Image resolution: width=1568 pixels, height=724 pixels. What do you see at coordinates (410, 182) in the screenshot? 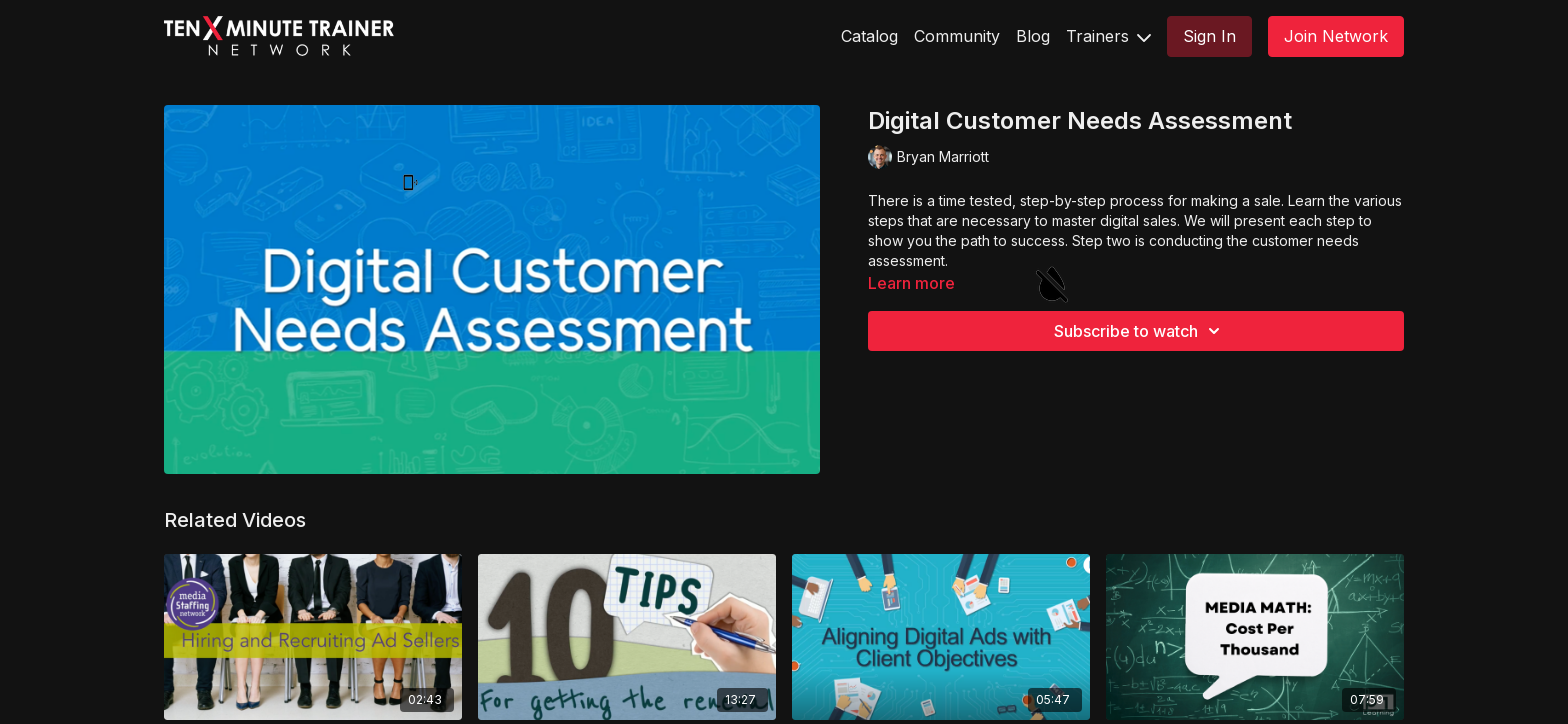
I see `incoming call or notification on connected device` at bounding box center [410, 182].